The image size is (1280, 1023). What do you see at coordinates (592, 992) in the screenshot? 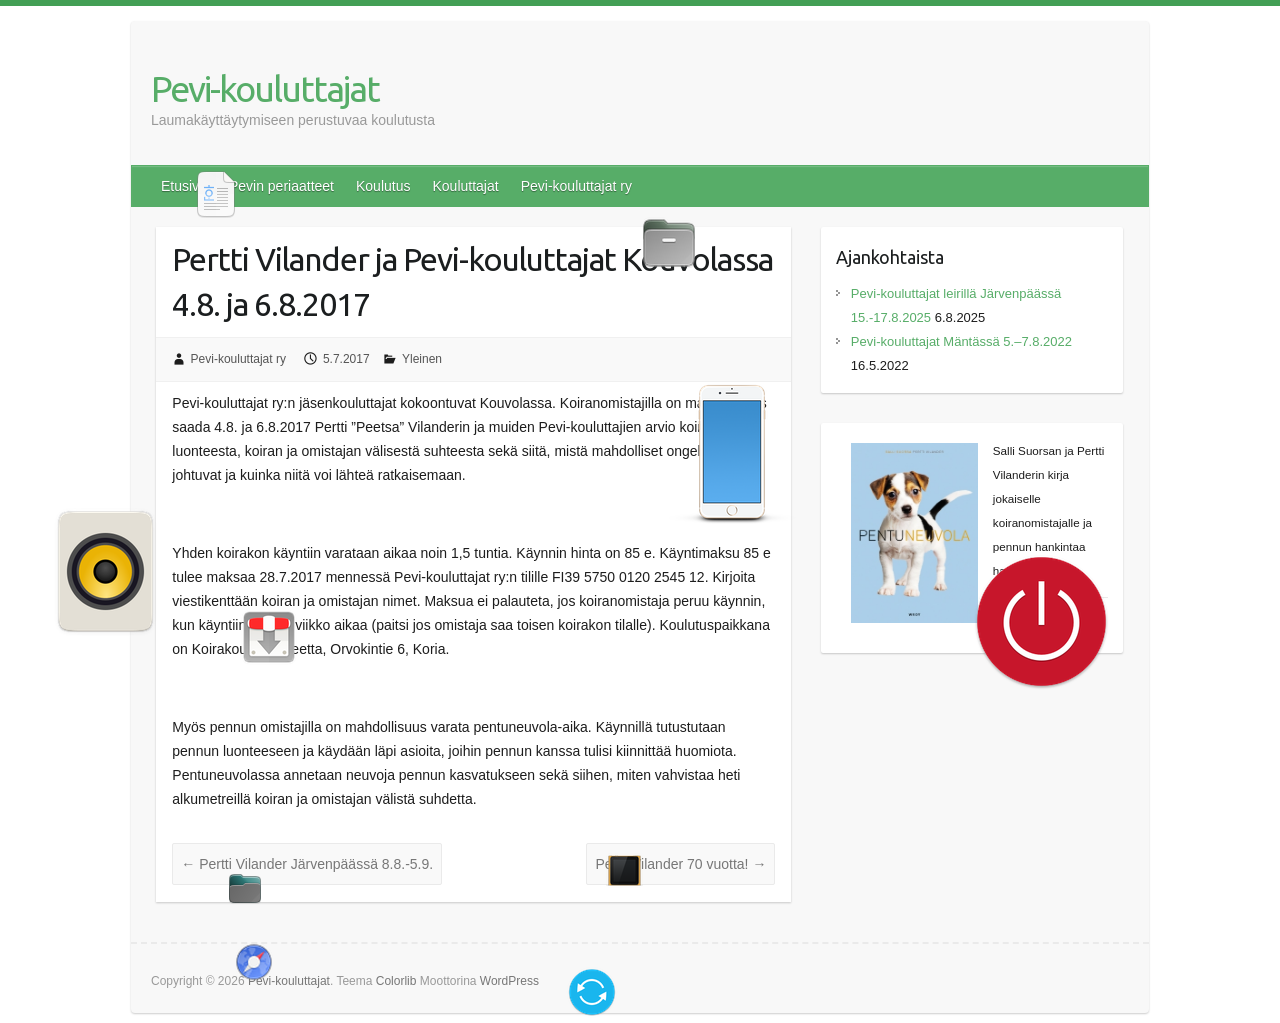
I see `dropbox is currently syncing files` at bounding box center [592, 992].